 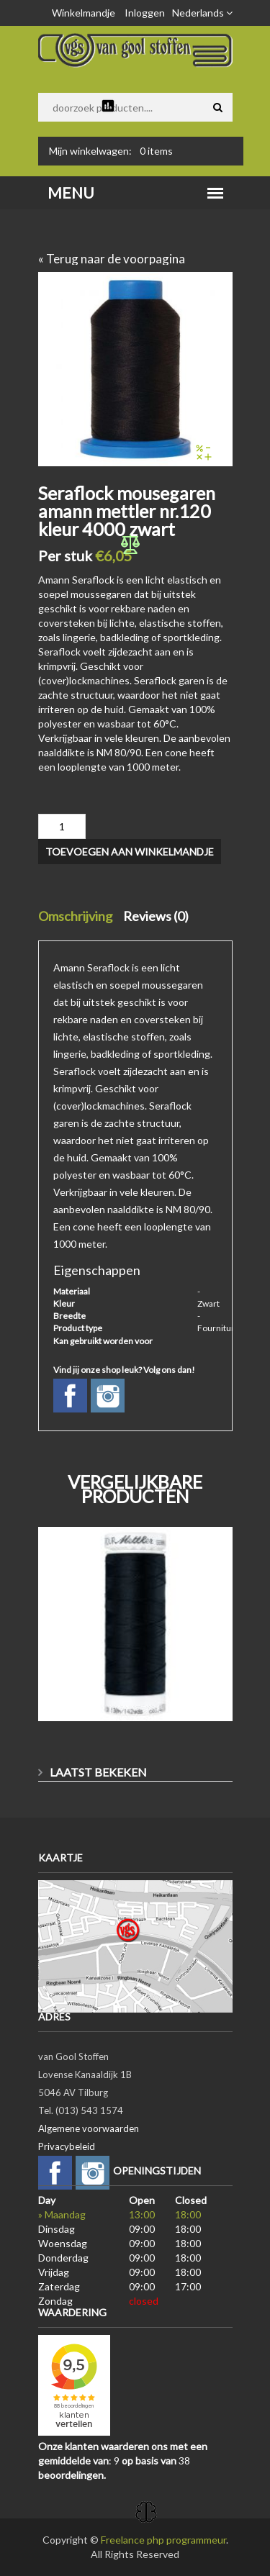 I want to click on indicates an operator symbol in code, so click(x=204, y=453).